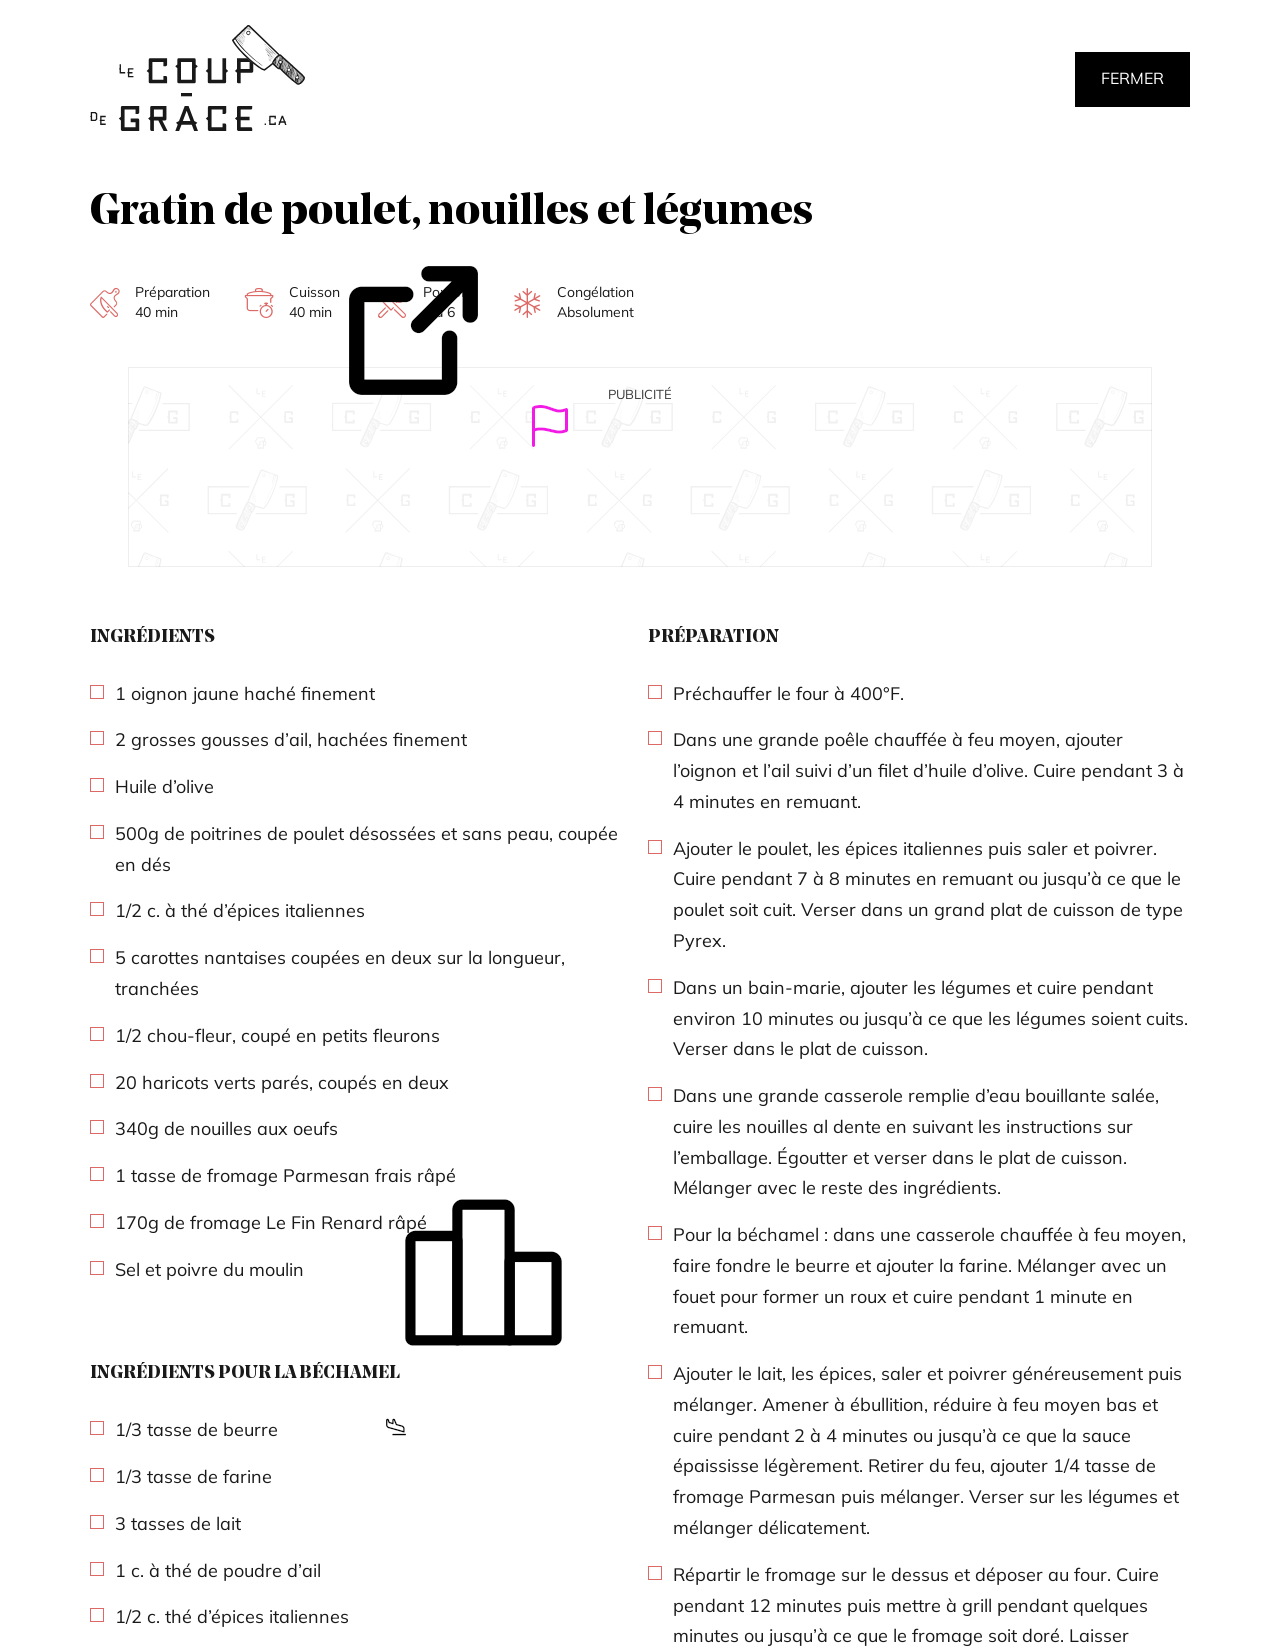 This screenshot has width=1280, height=1646. Describe the element at coordinates (483, 1272) in the screenshot. I see `view rankings or leaderboard` at that location.